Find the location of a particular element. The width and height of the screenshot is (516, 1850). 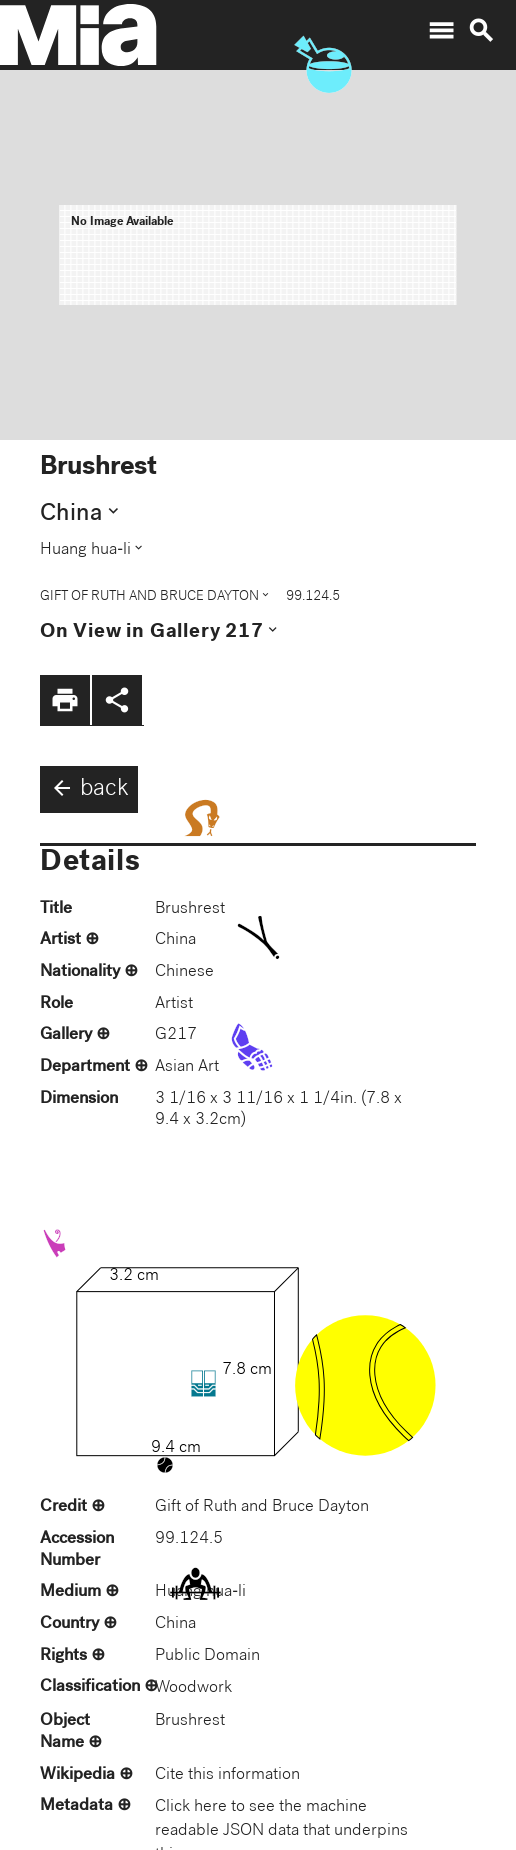

equip armor or gauntlet item is located at coordinates (252, 1047).